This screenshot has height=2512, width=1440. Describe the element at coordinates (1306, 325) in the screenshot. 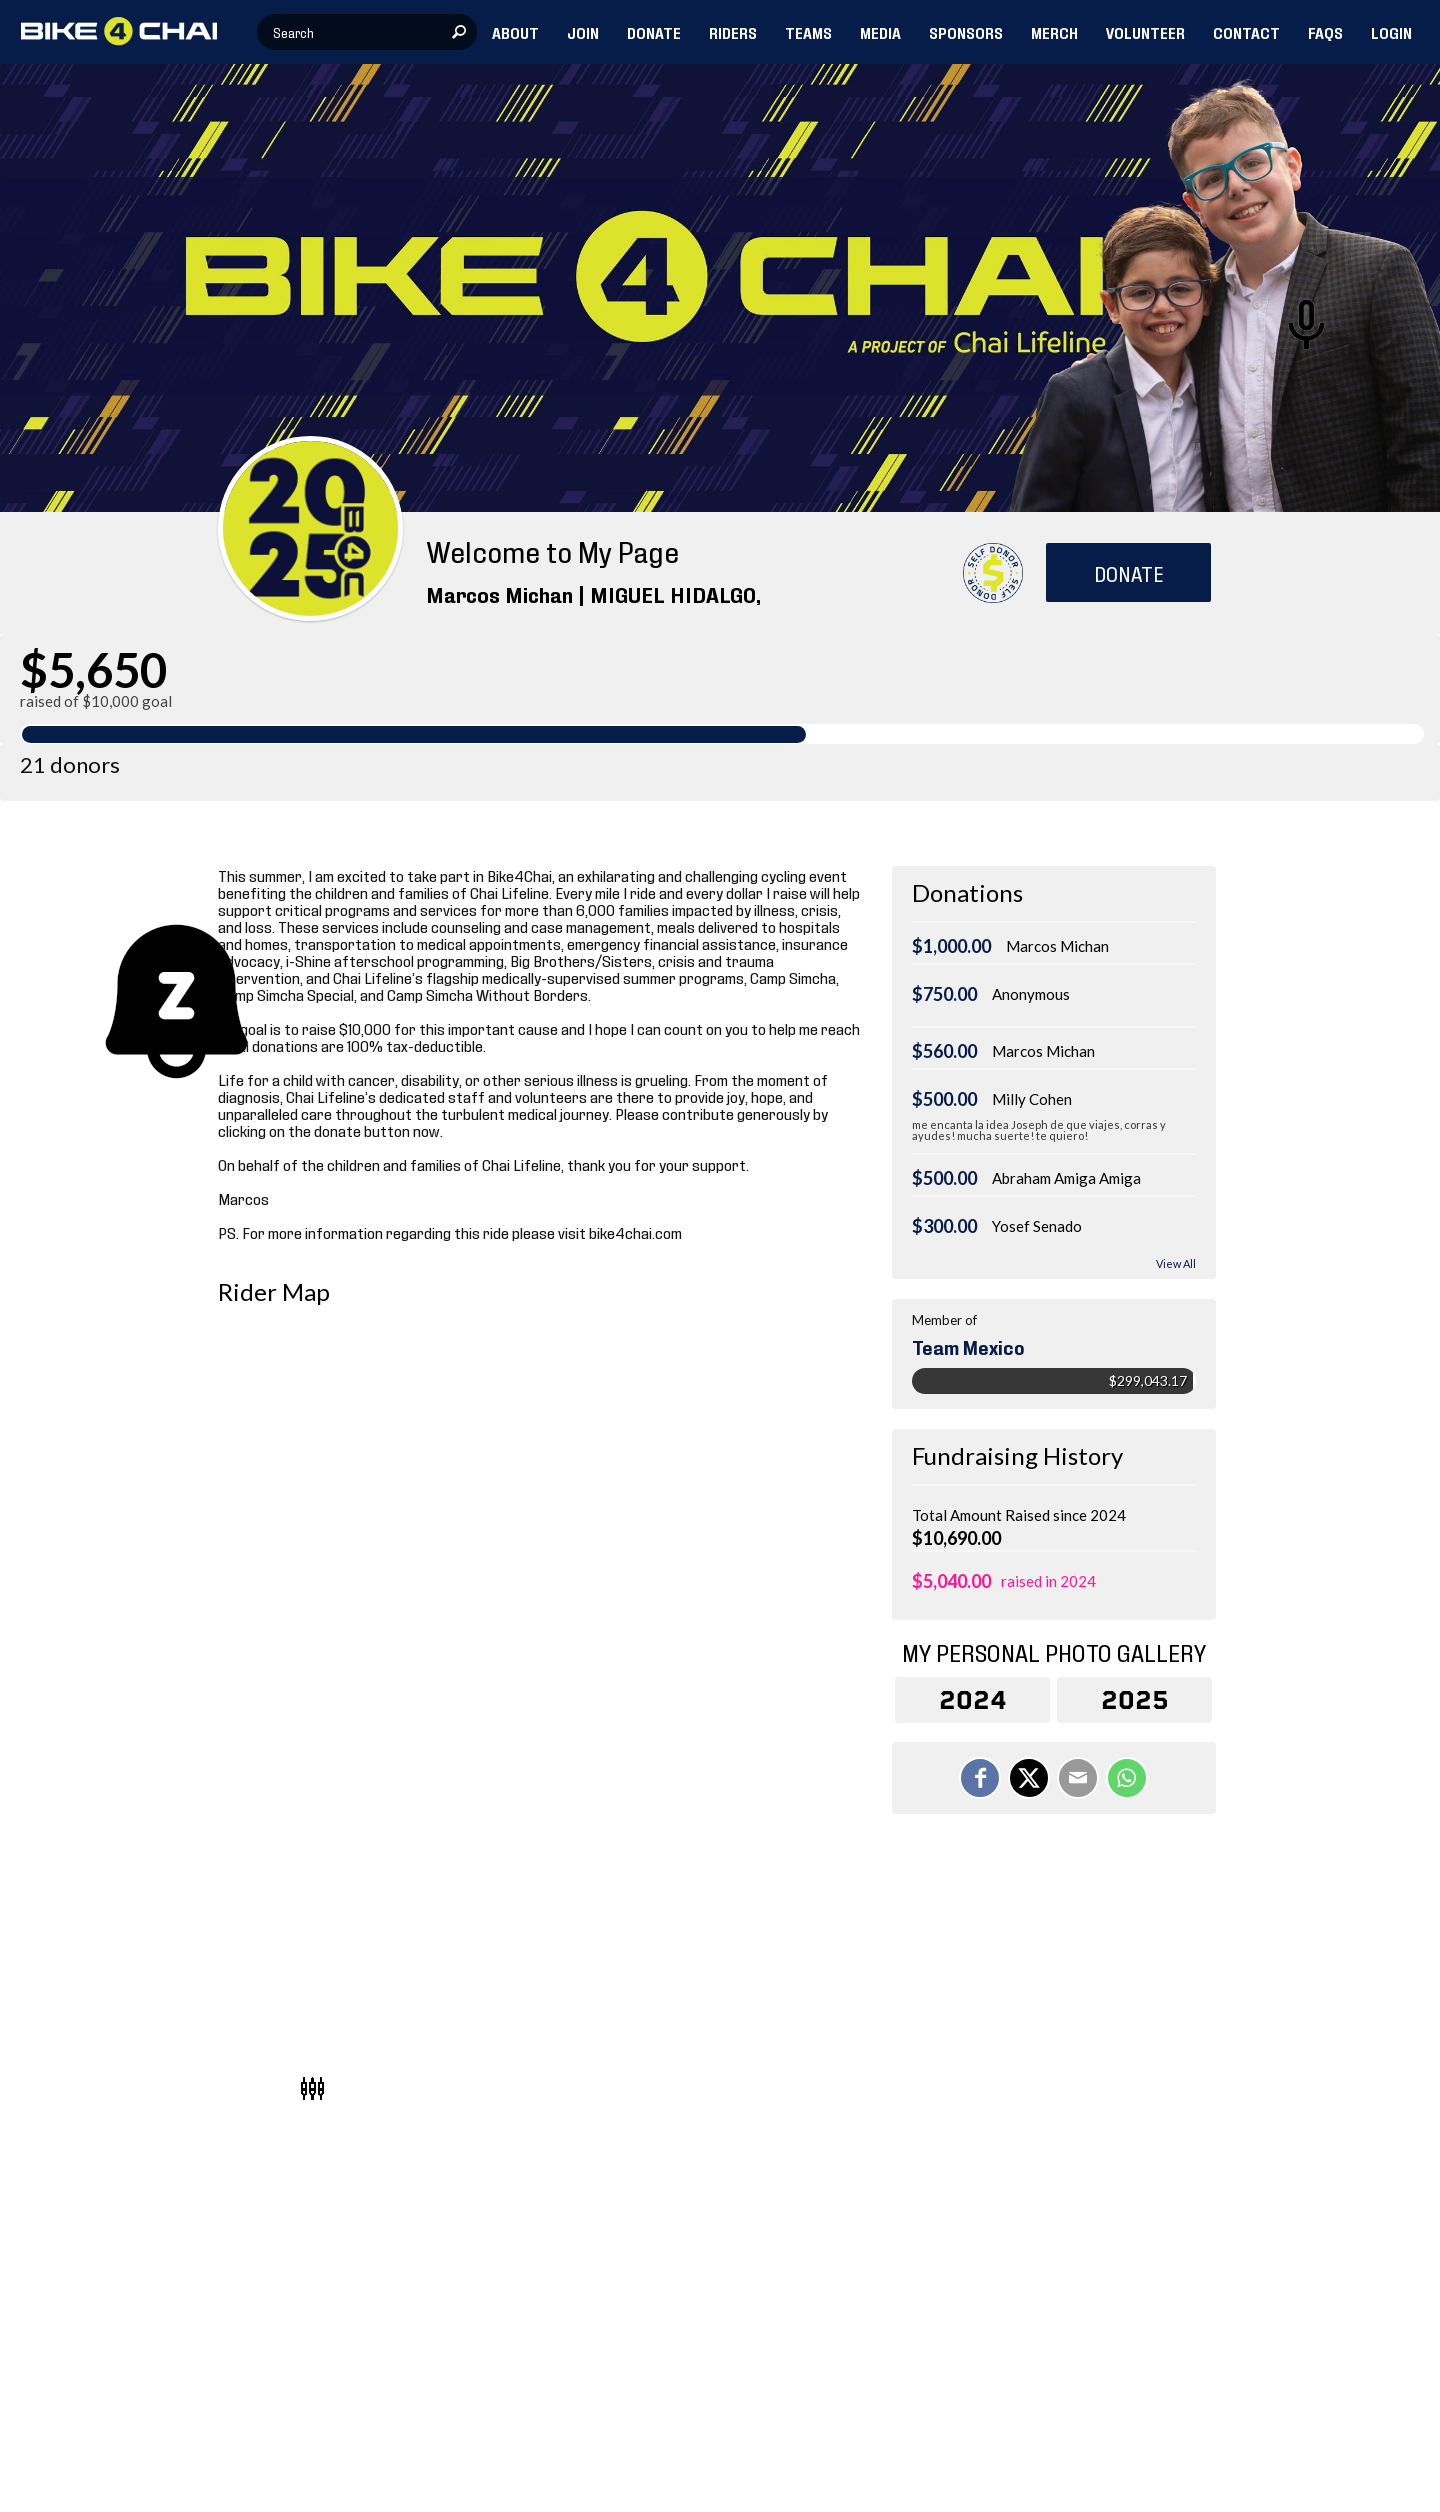

I see `tap to start voice input` at that location.